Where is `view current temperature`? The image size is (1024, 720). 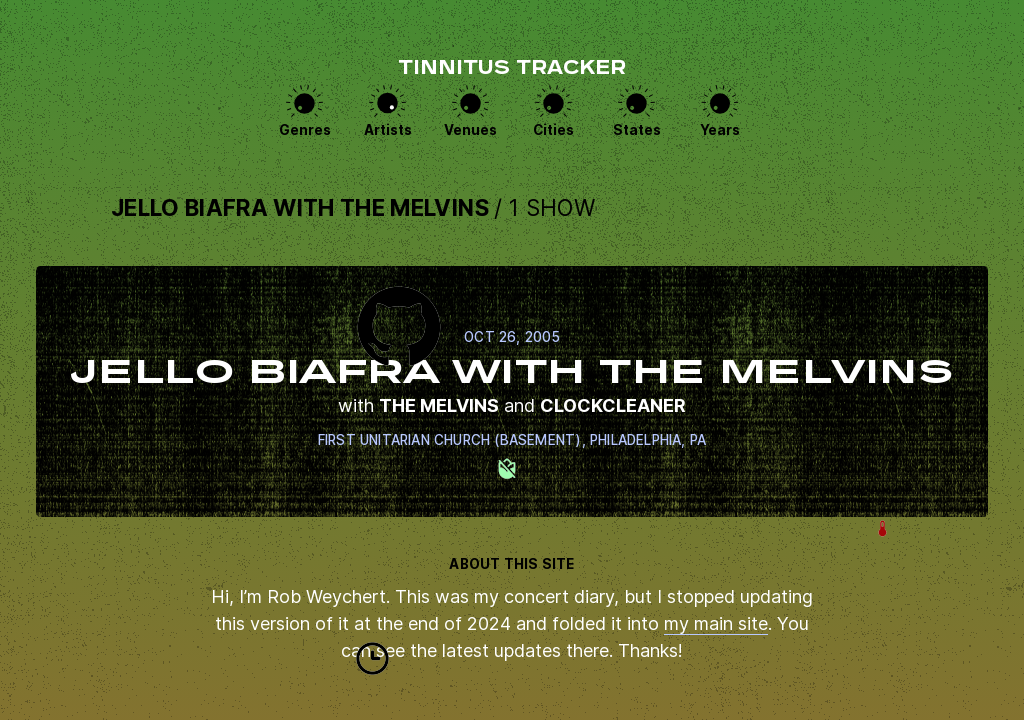 view current temperature is located at coordinates (882, 528).